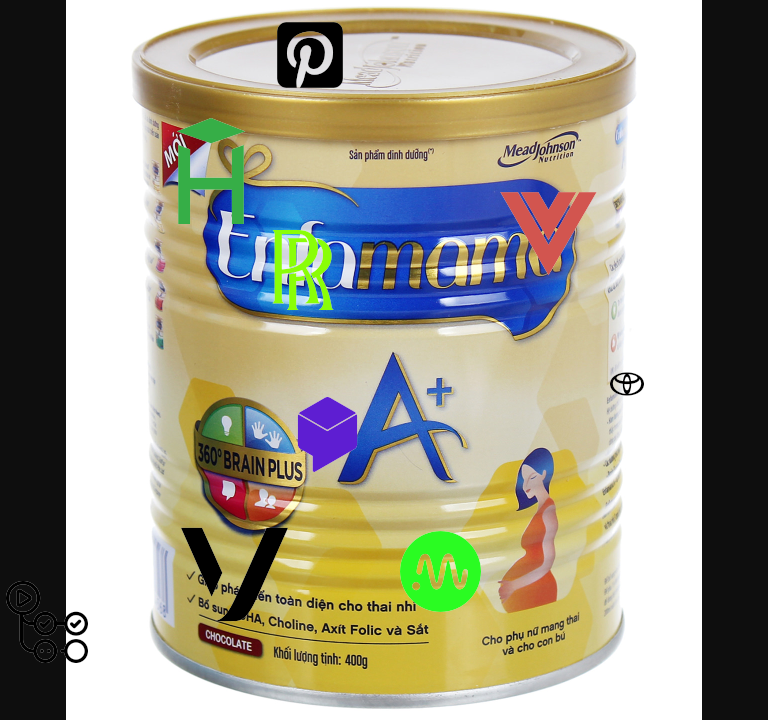  I want to click on access Google Dialogflow conversational AI platform, so click(327, 434).